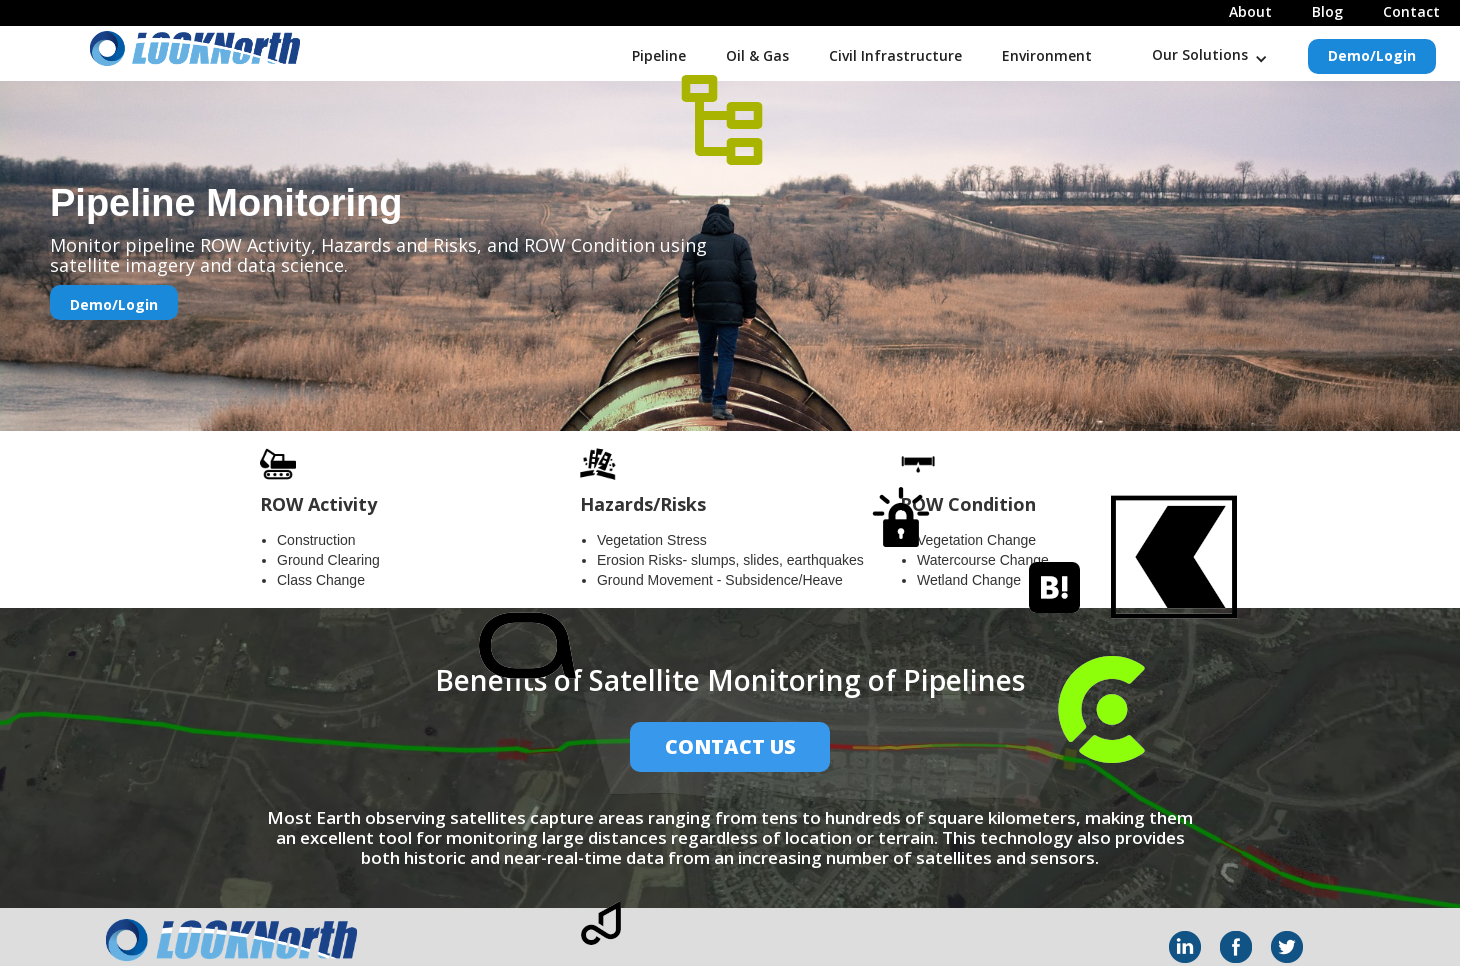 This screenshot has width=1460, height=966. Describe the element at coordinates (722, 120) in the screenshot. I see `view hierarchical structure or organization chart` at that location.